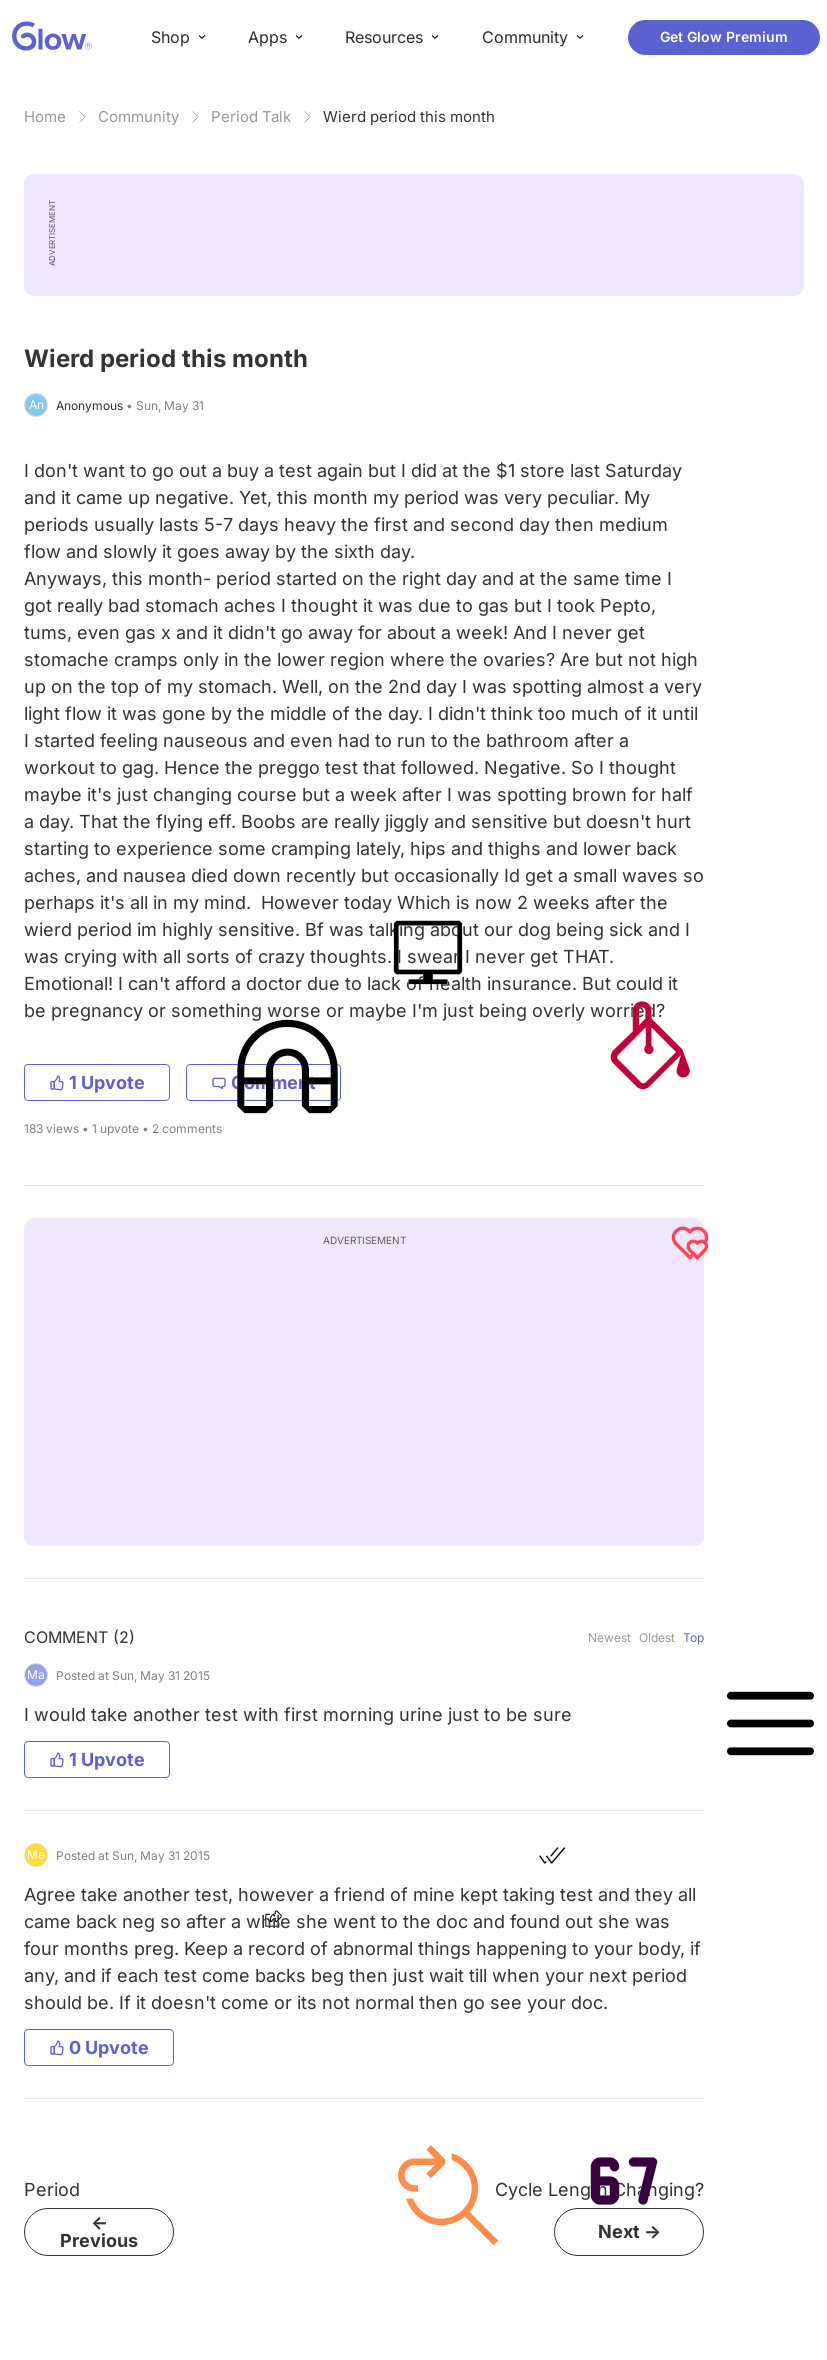 This screenshot has height=2360, width=827. Describe the element at coordinates (624, 2181) in the screenshot. I see `displays the number 67 as a label or identifier` at that location.